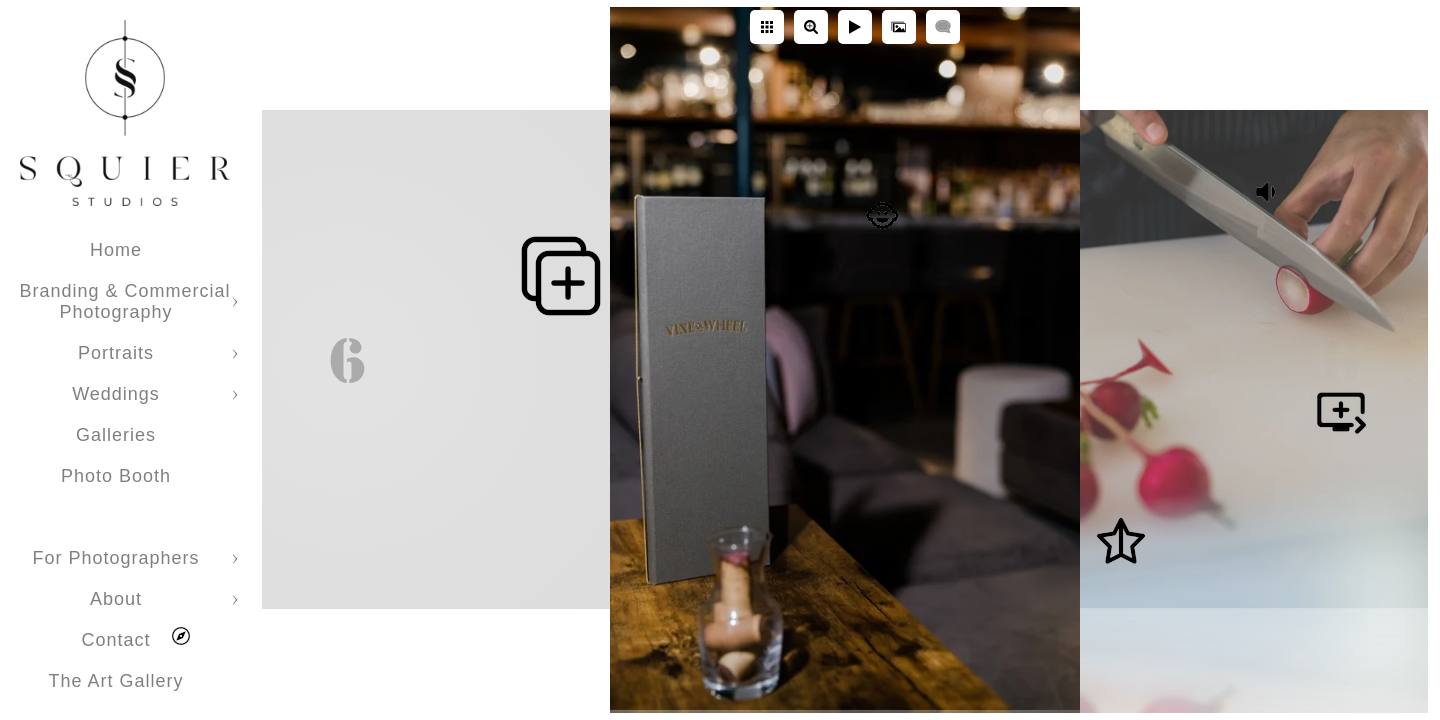  I want to click on duplicate or copy an item, so click(561, 276).